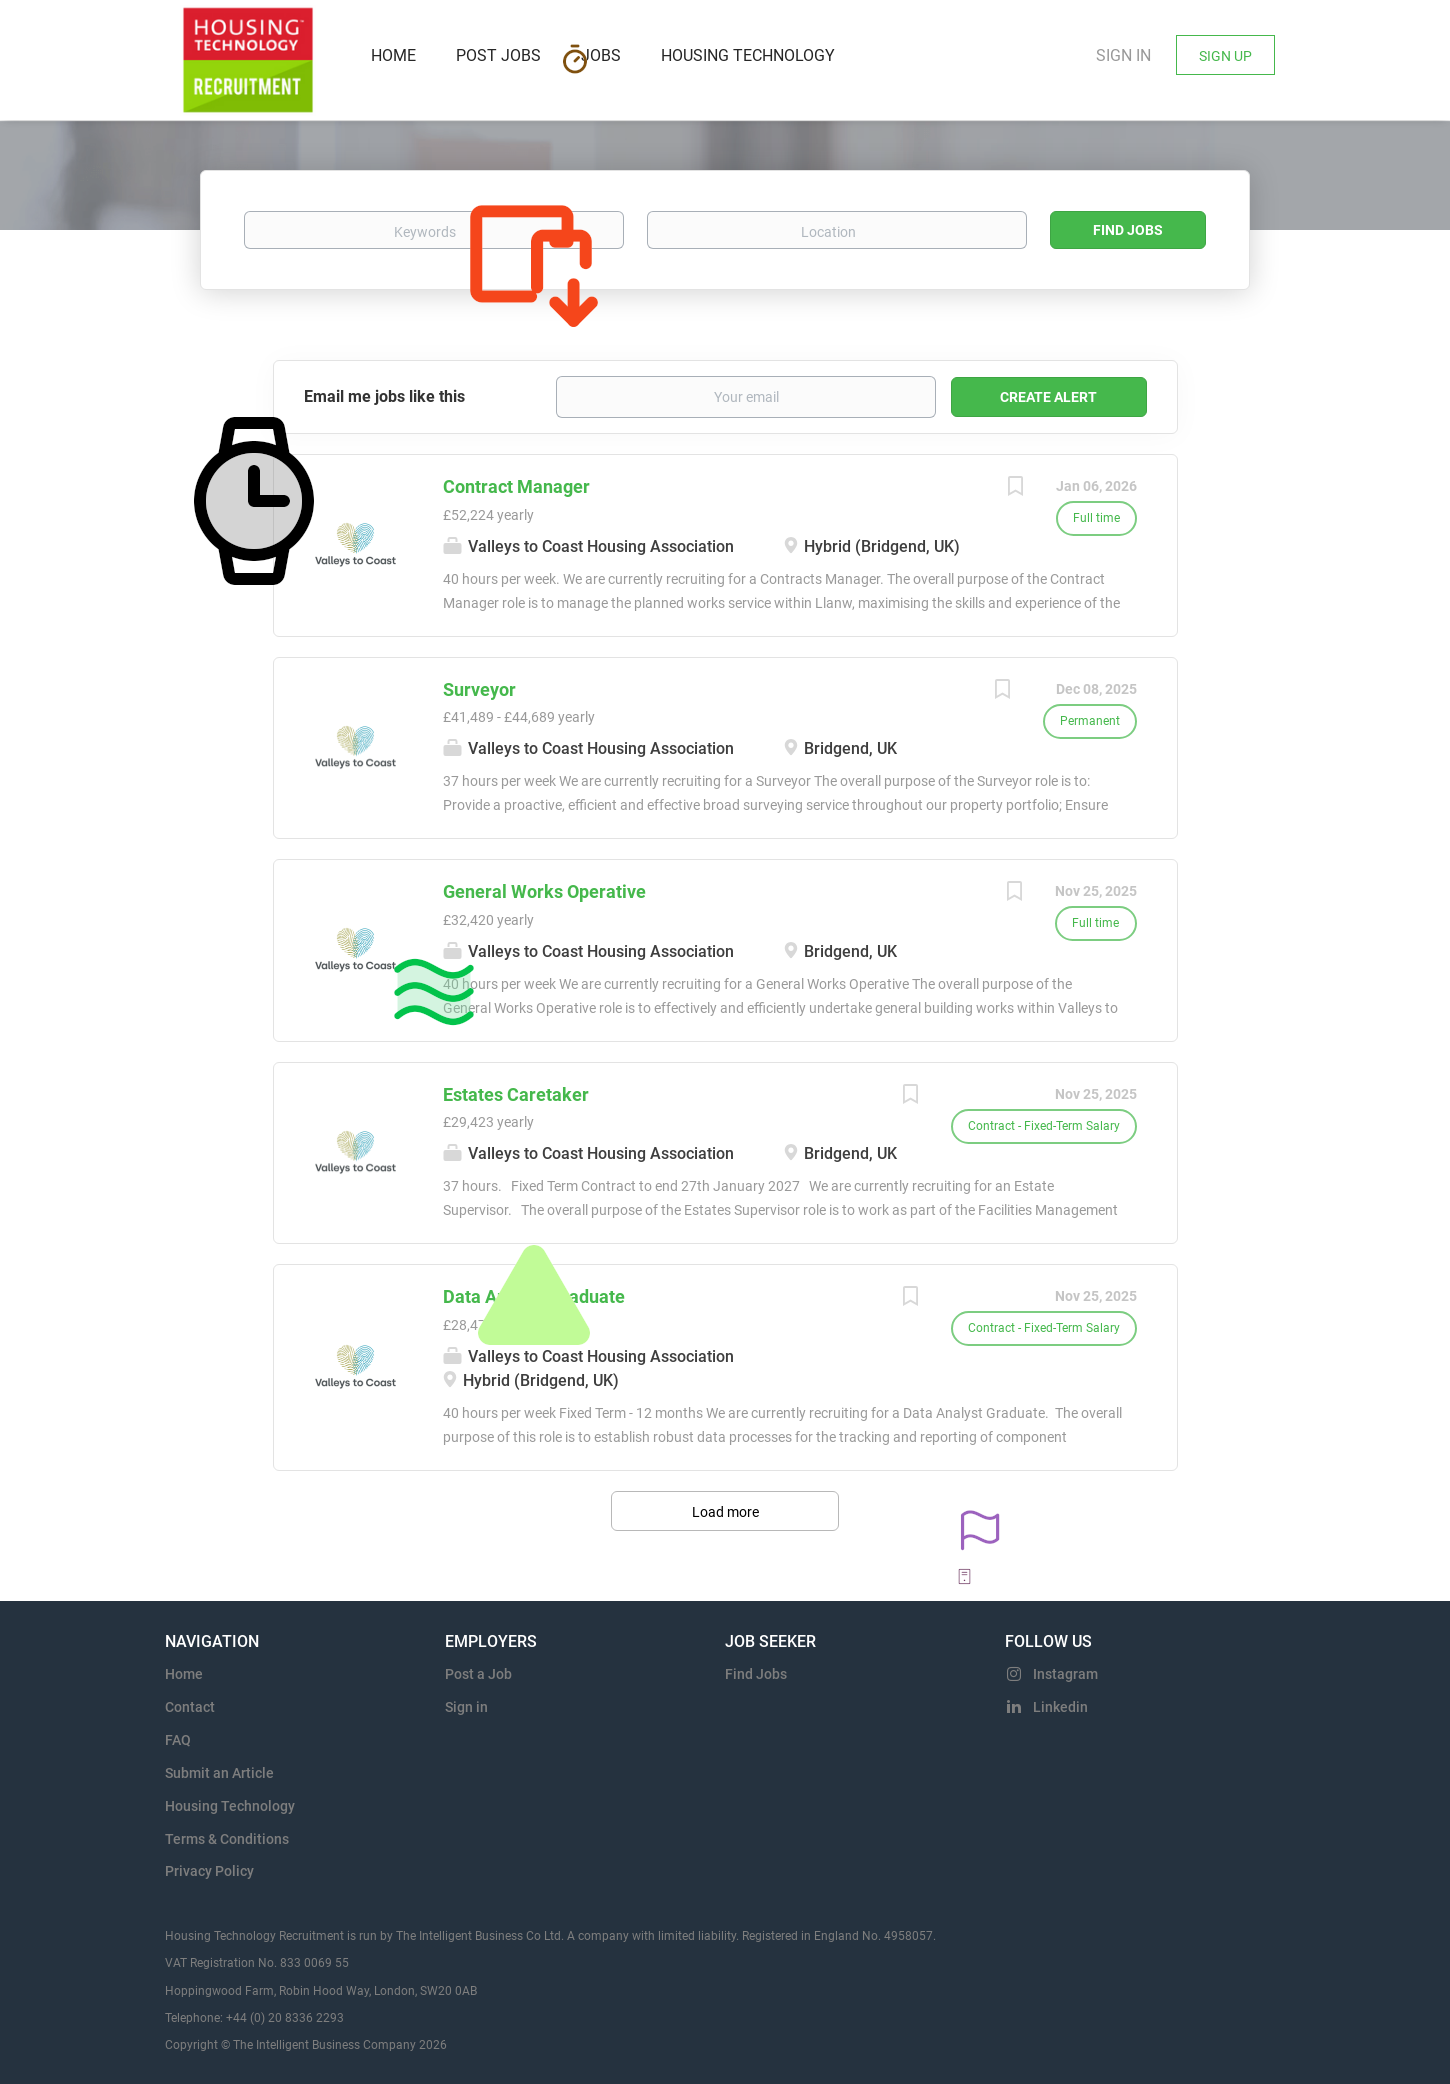 This screenshot has height=2084, width=1450. What do you see at coordinates (254, 501) in the screenshot?
I see `view time or clock settings` at bounding box center [254, 501].